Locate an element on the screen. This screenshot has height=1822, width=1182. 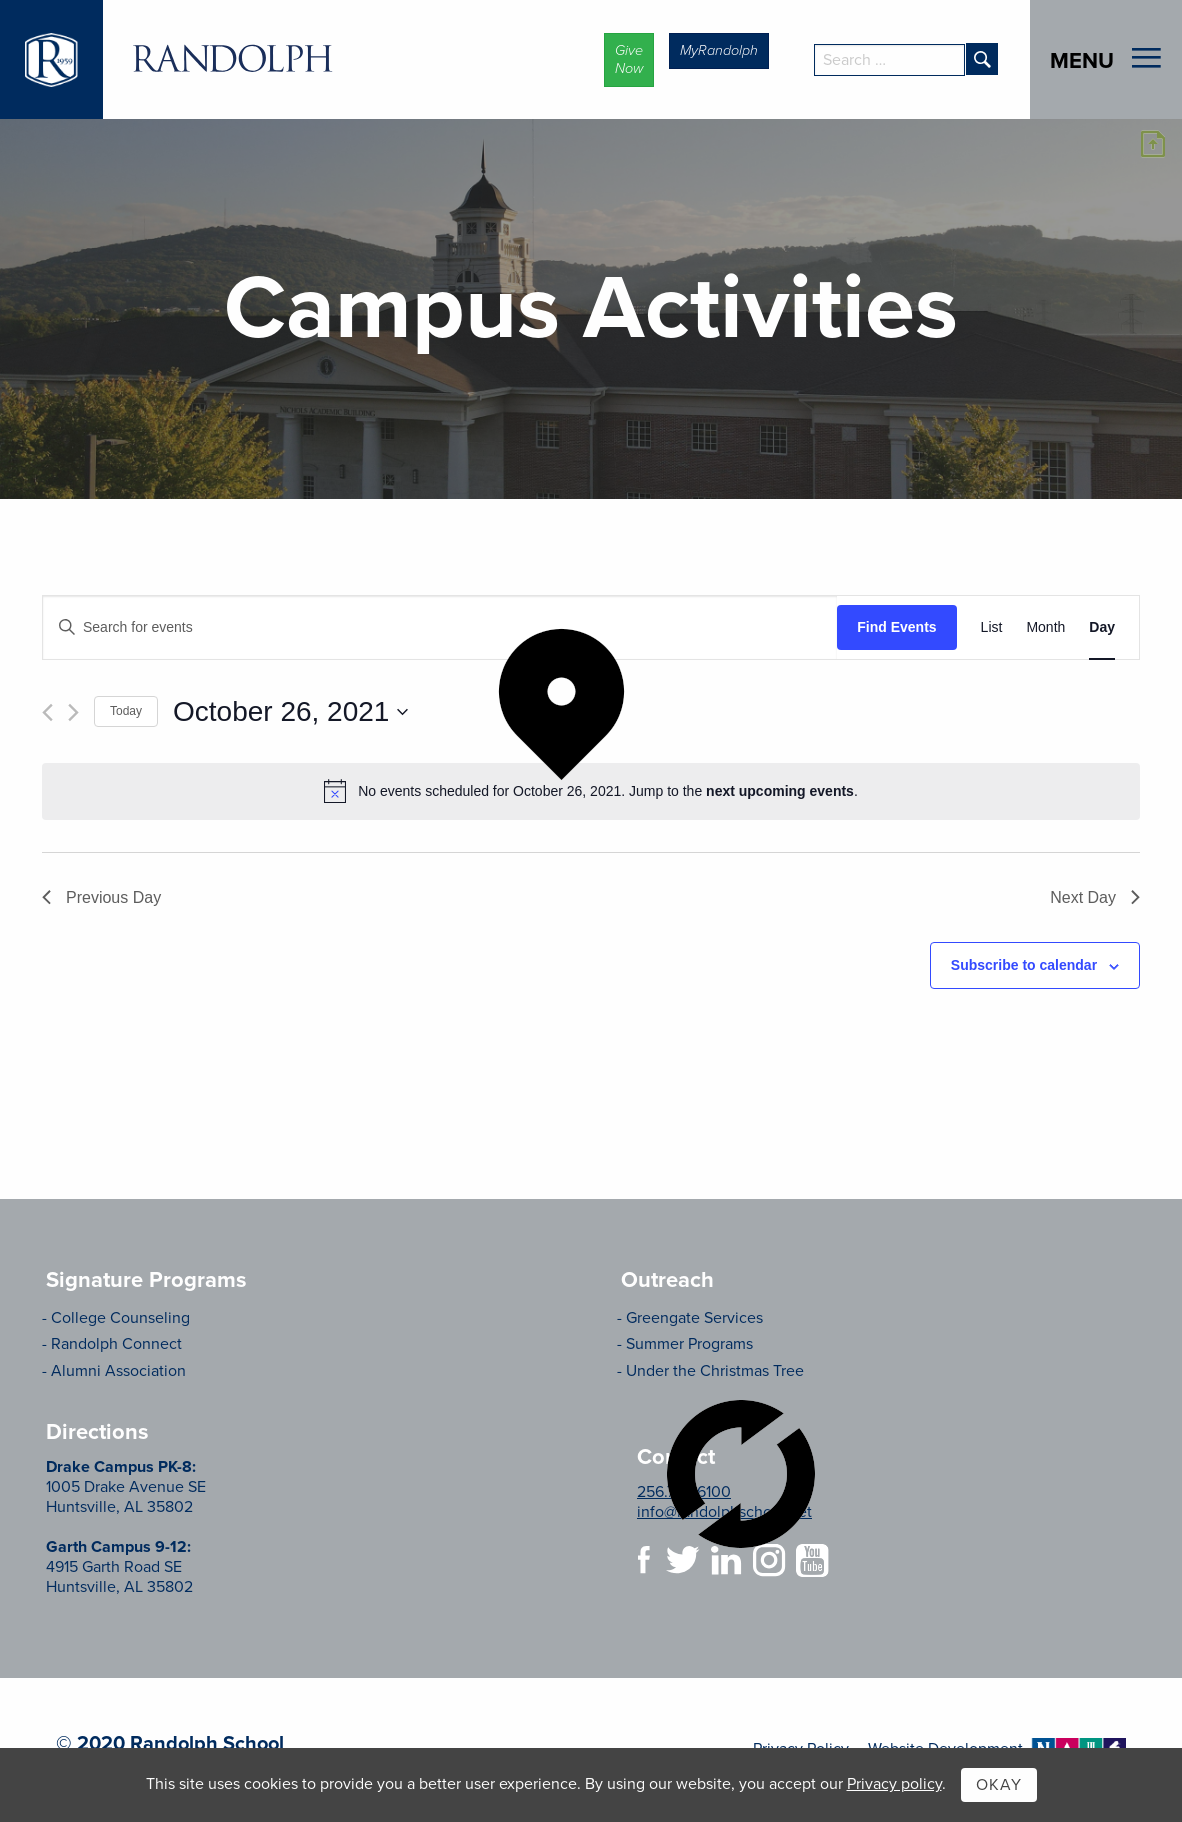
view location on map is located at coordinates (561, 698).